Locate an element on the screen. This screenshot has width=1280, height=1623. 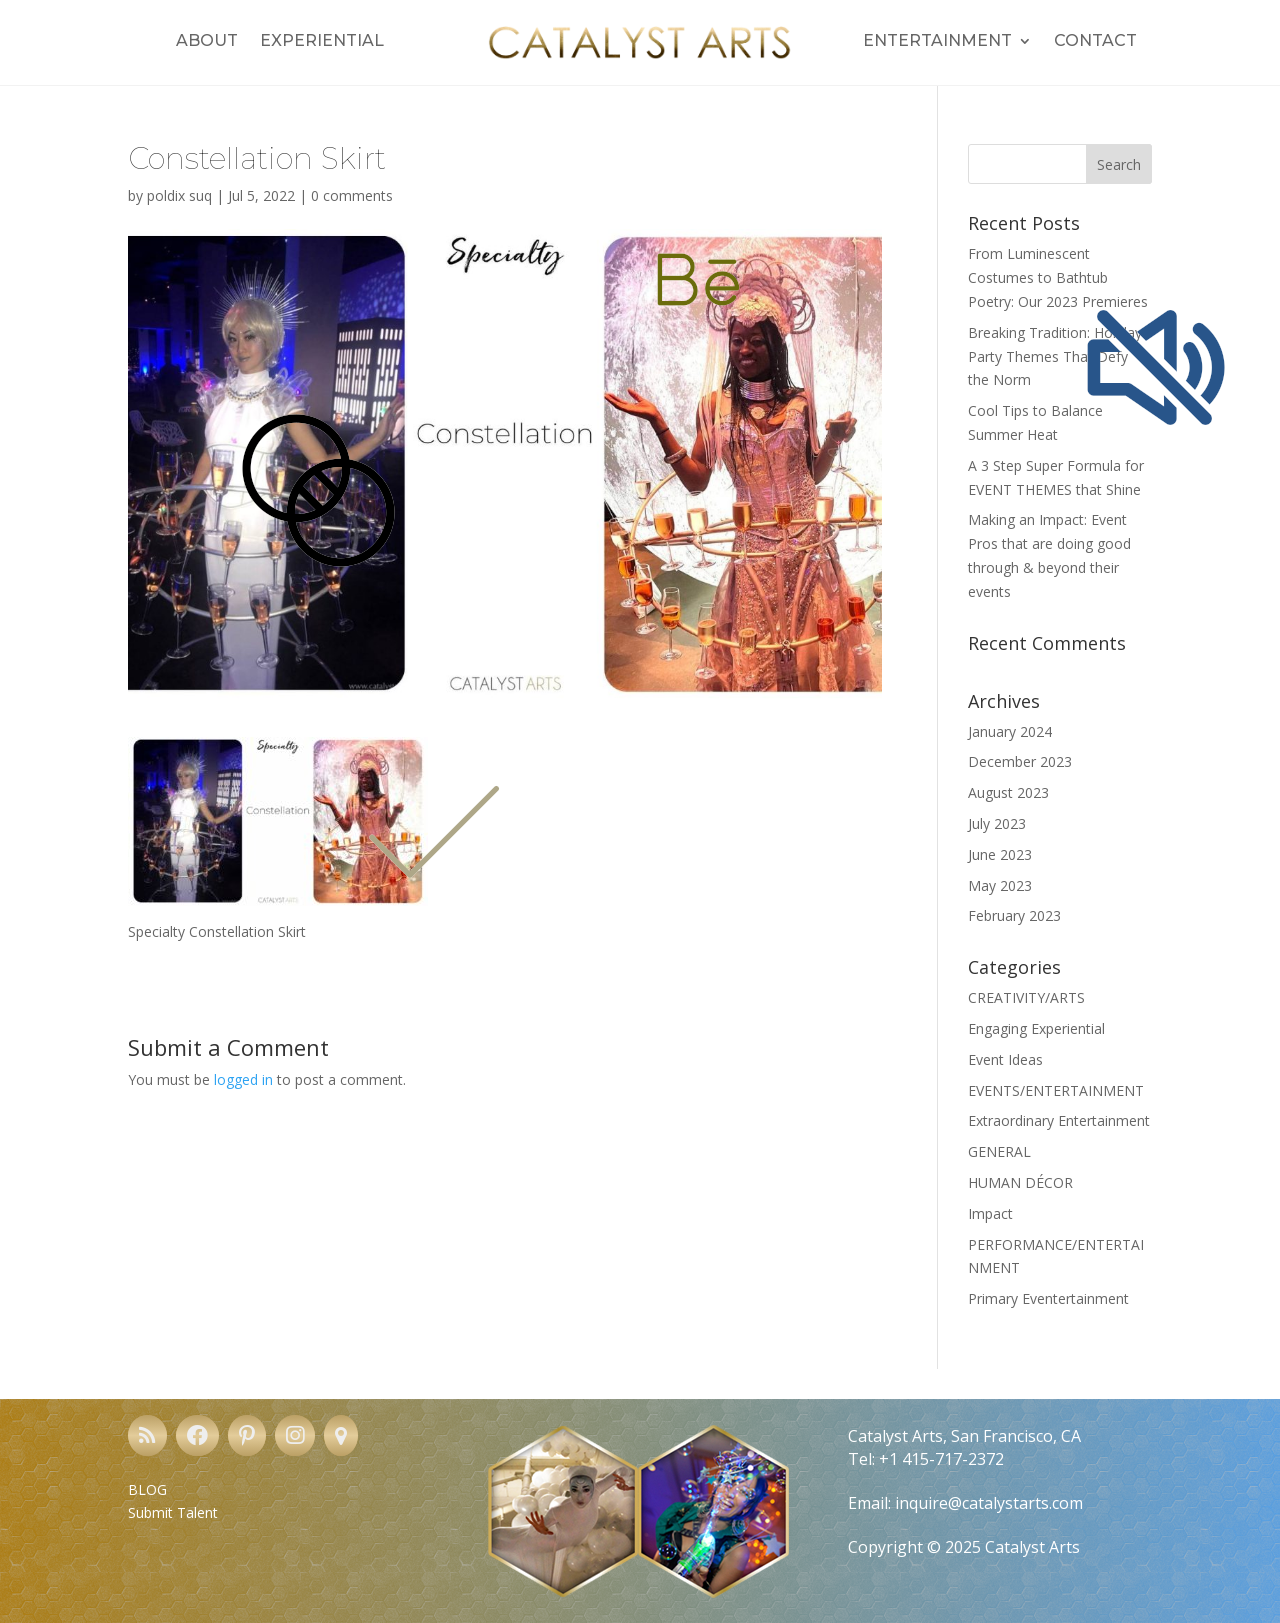
intersect or merge two shapes is located at coordinates (318, 490).